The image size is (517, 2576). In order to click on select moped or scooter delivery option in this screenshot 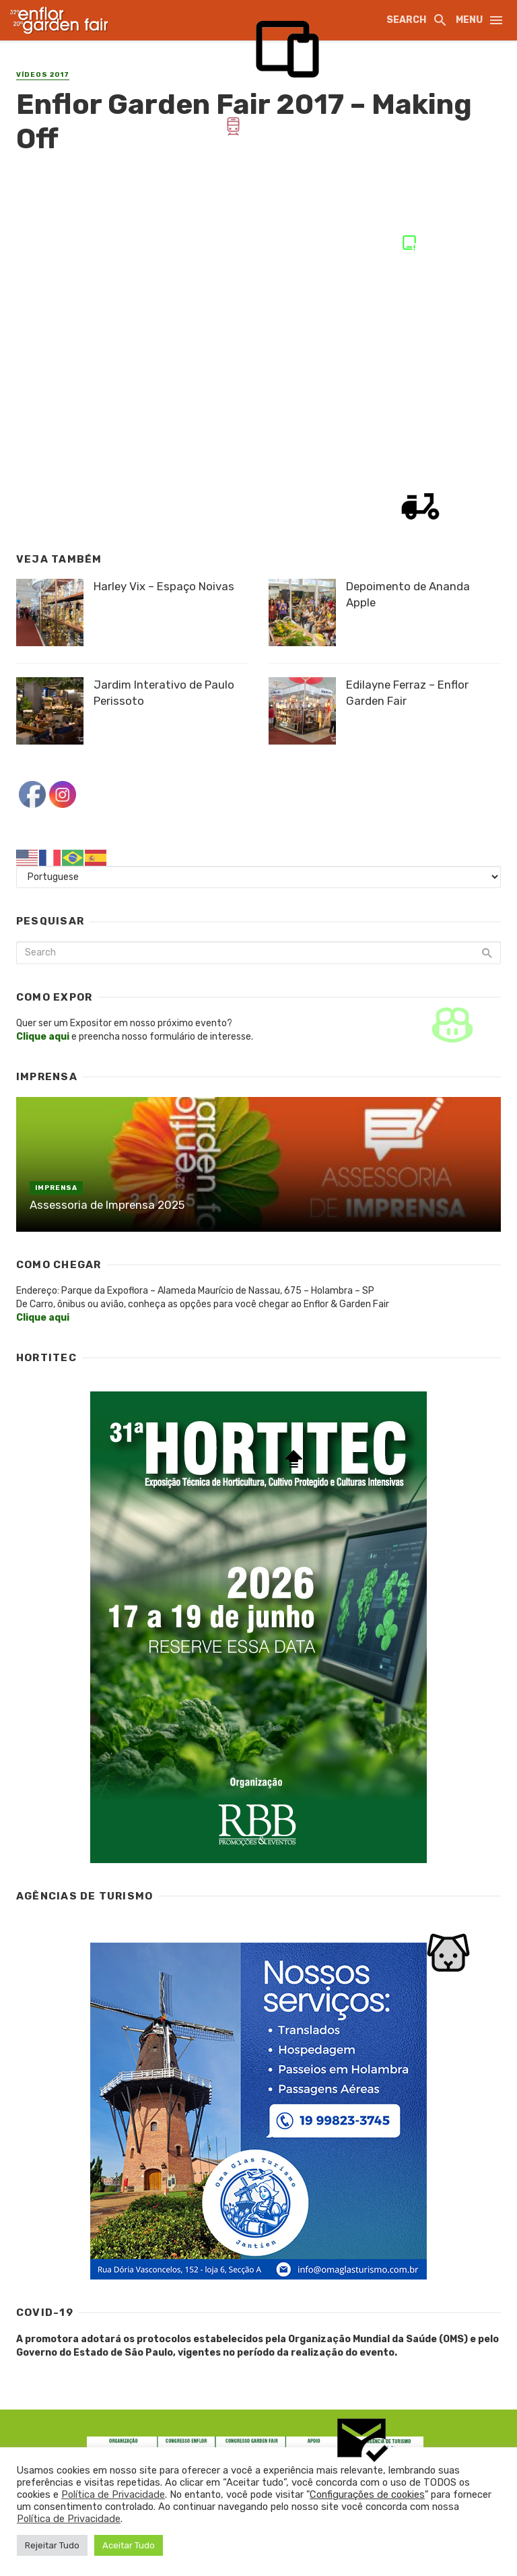, I will do `click(420, 506)`.